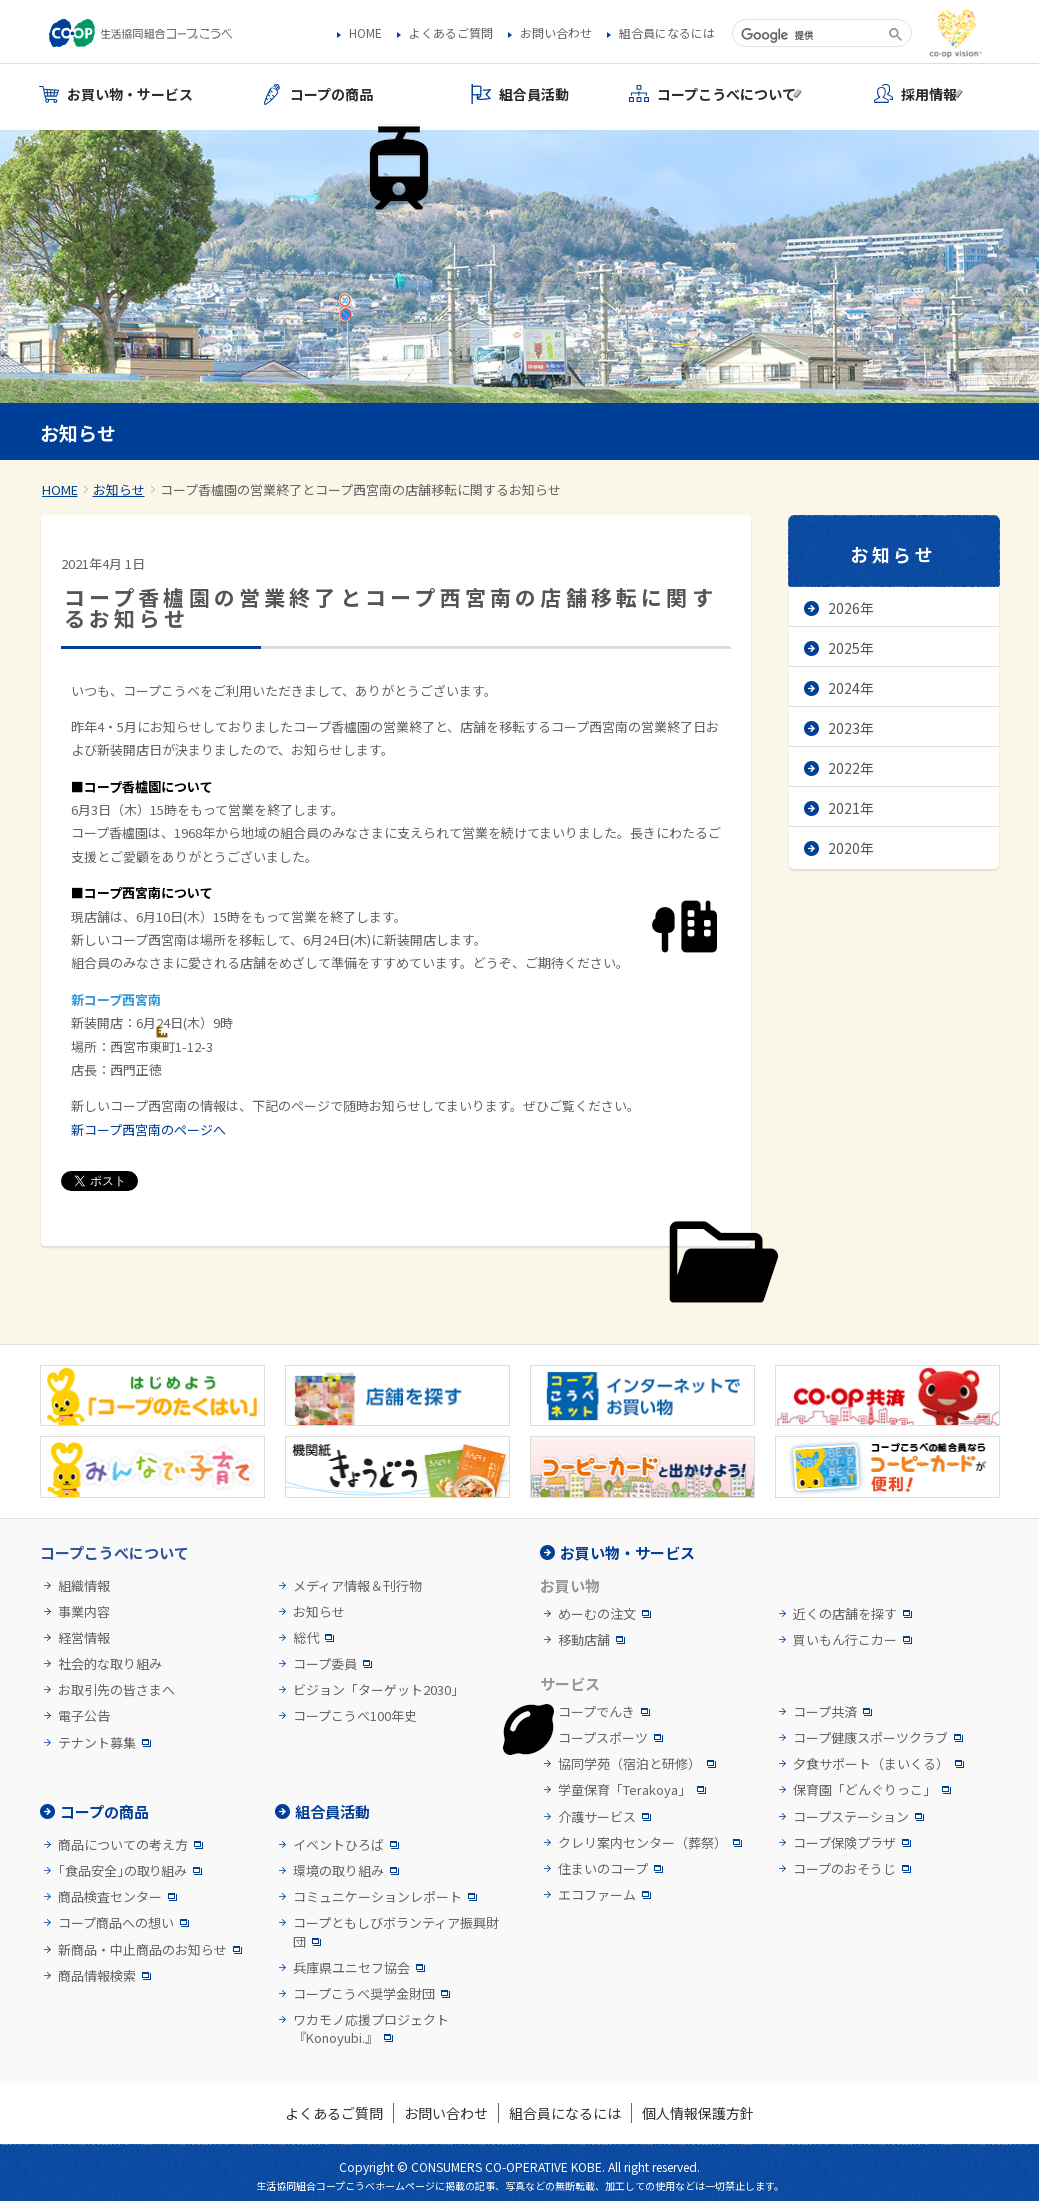  What do you see at coordinates (720, 1260) in the screenshot?
I see `open folder to view contents` at bounding box center [720, 1260].